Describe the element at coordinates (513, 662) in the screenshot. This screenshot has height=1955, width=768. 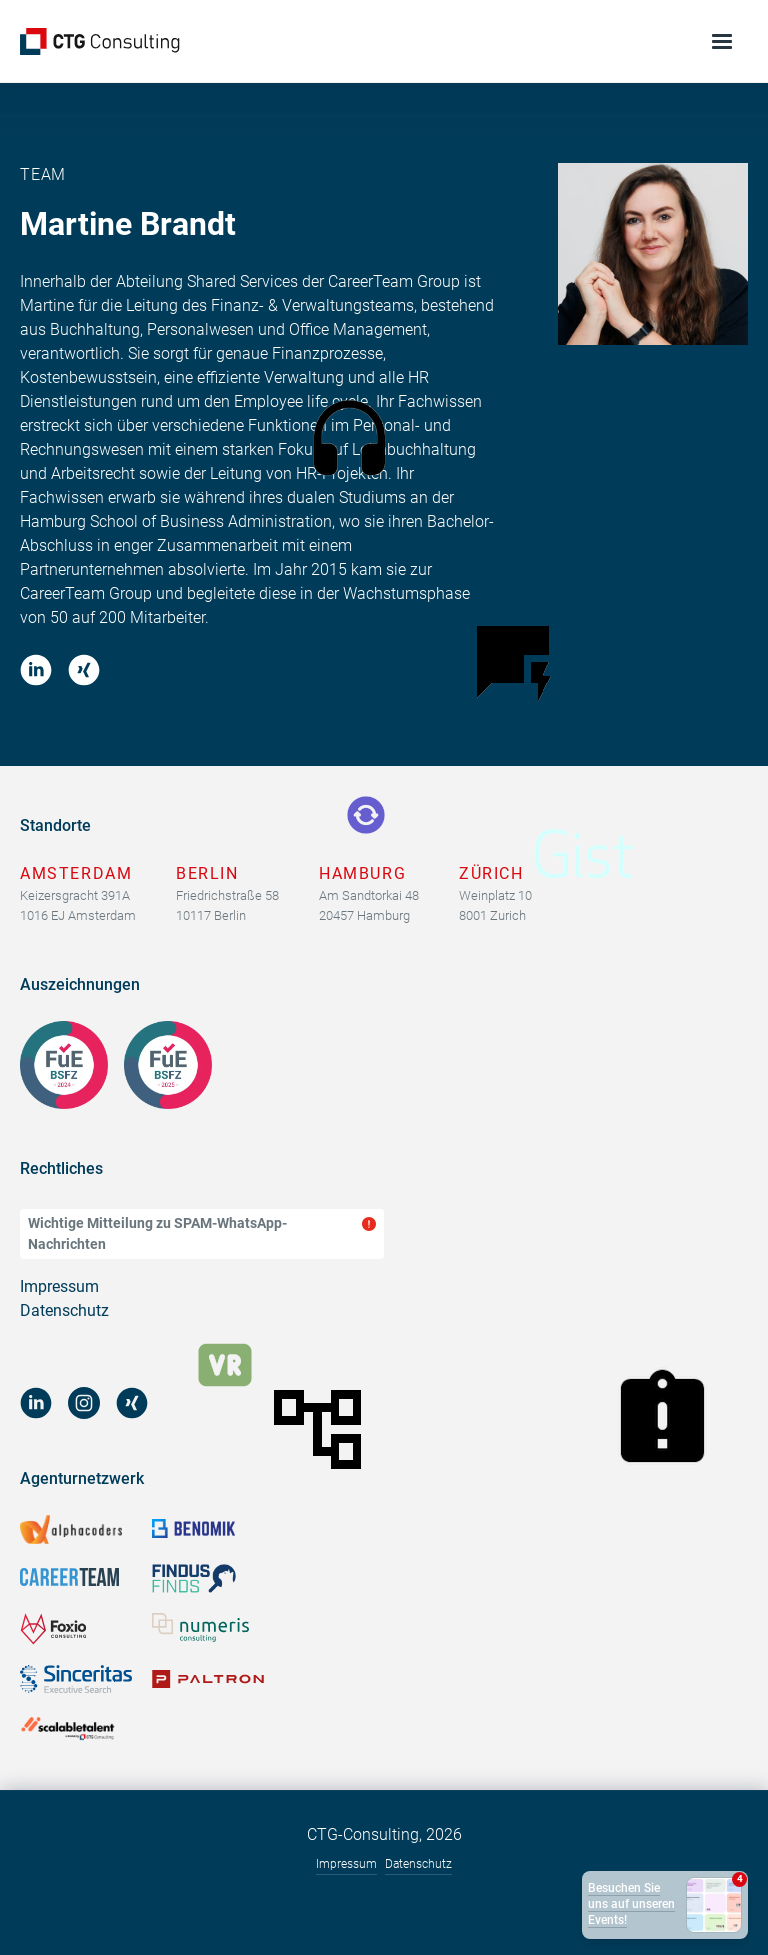
I see `send a quick reply to a message` at that location.